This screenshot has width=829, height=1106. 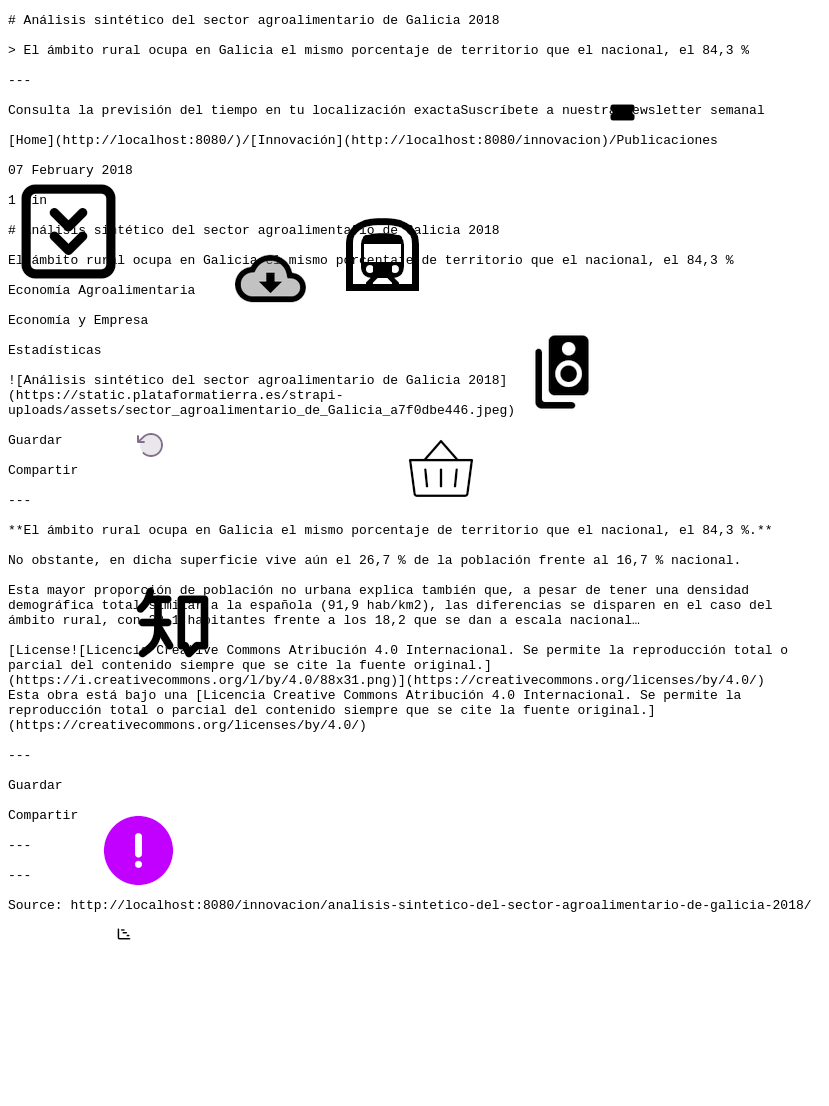 What do you see at coordinates (382, 254) in the screenshot?
I see `view subway or metro transit options` at bounding box center [382, 254].